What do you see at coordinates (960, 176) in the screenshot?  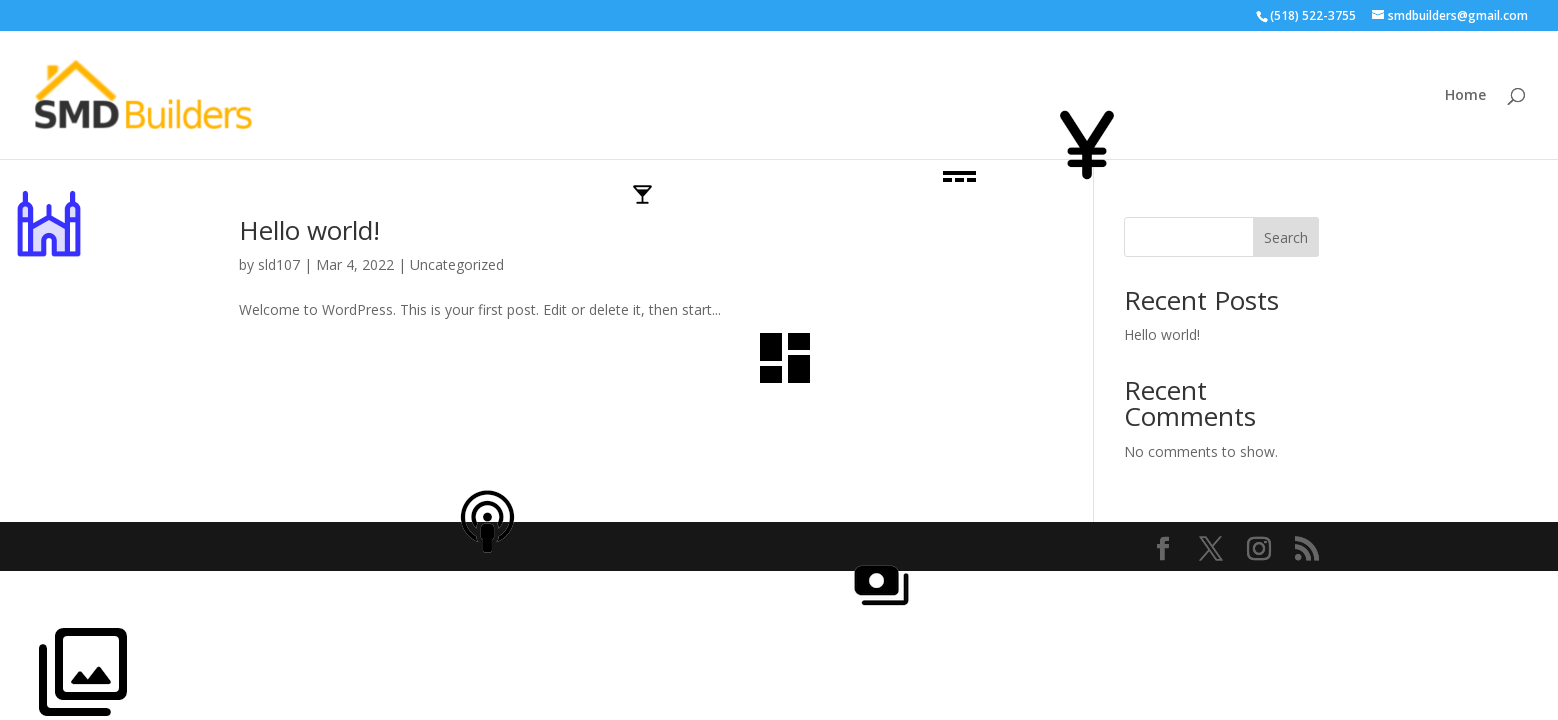 I see `hardware power input or connector port` at bounding box center [960, 176].